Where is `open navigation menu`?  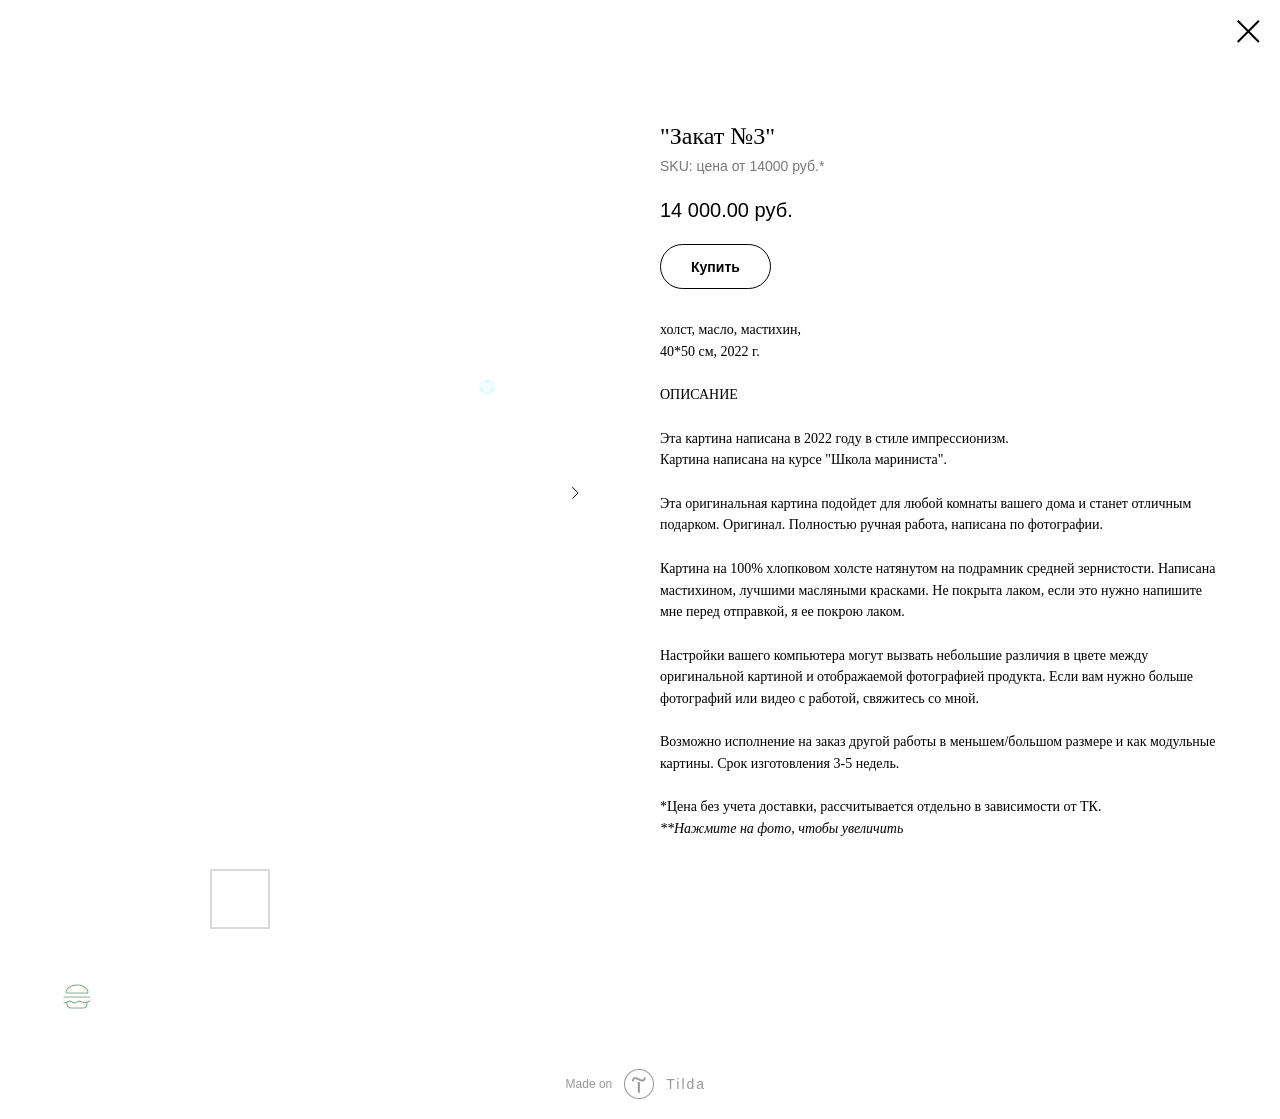
open navigation menu is located at coordinates (77, 997).